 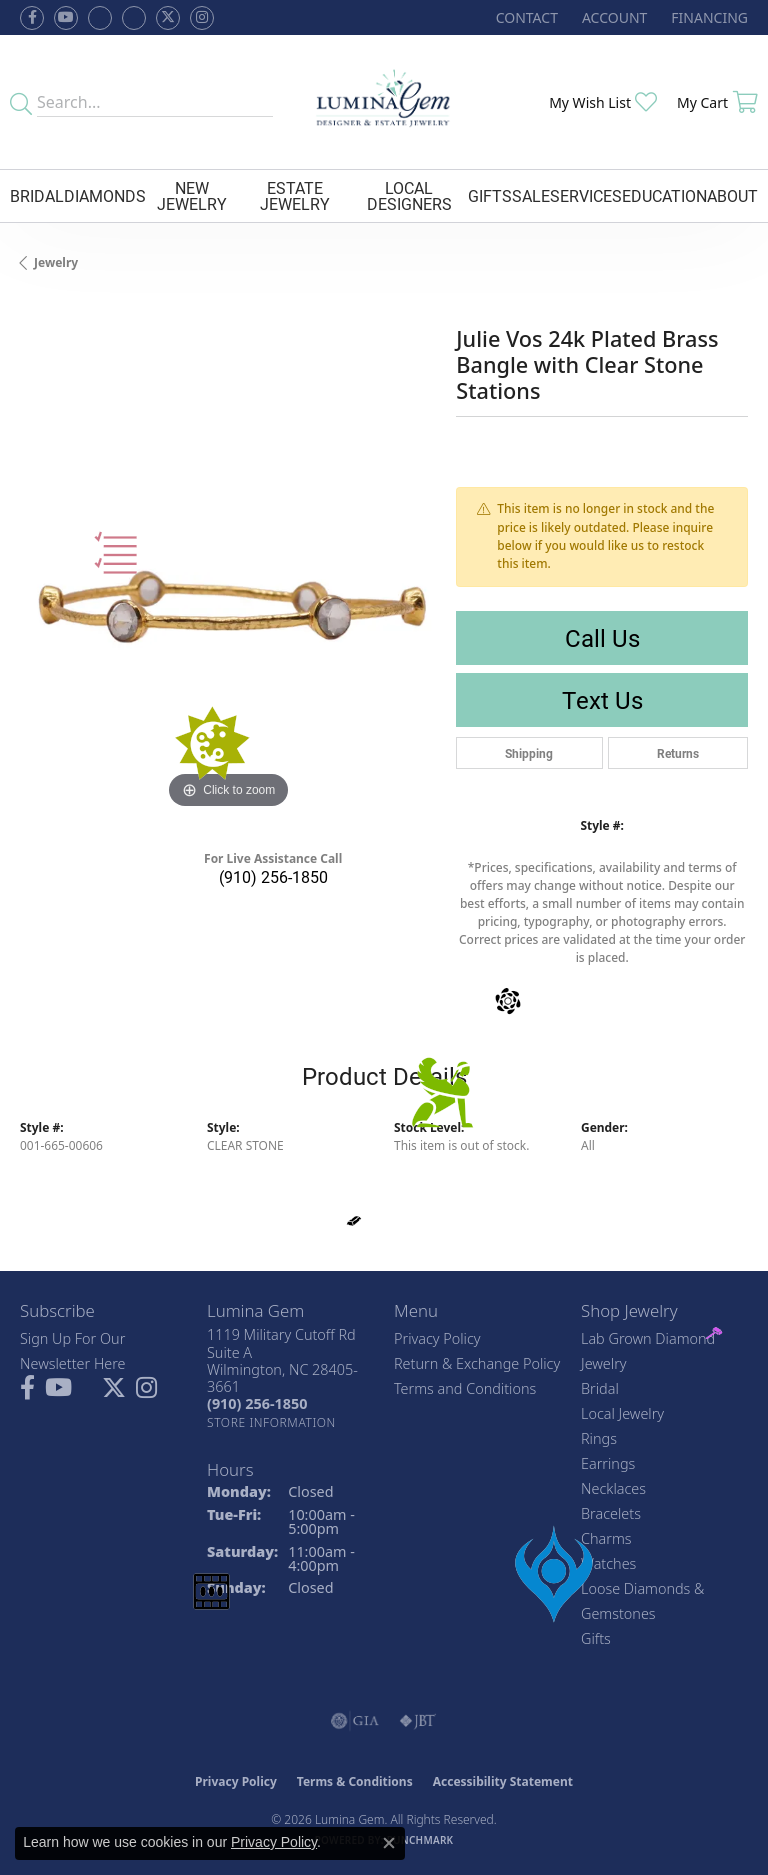 What do you see at coordinates (212, 743) in the screenshot?
I see `represents solar or star-based abilities in a game` at bounding box center [212, 743].